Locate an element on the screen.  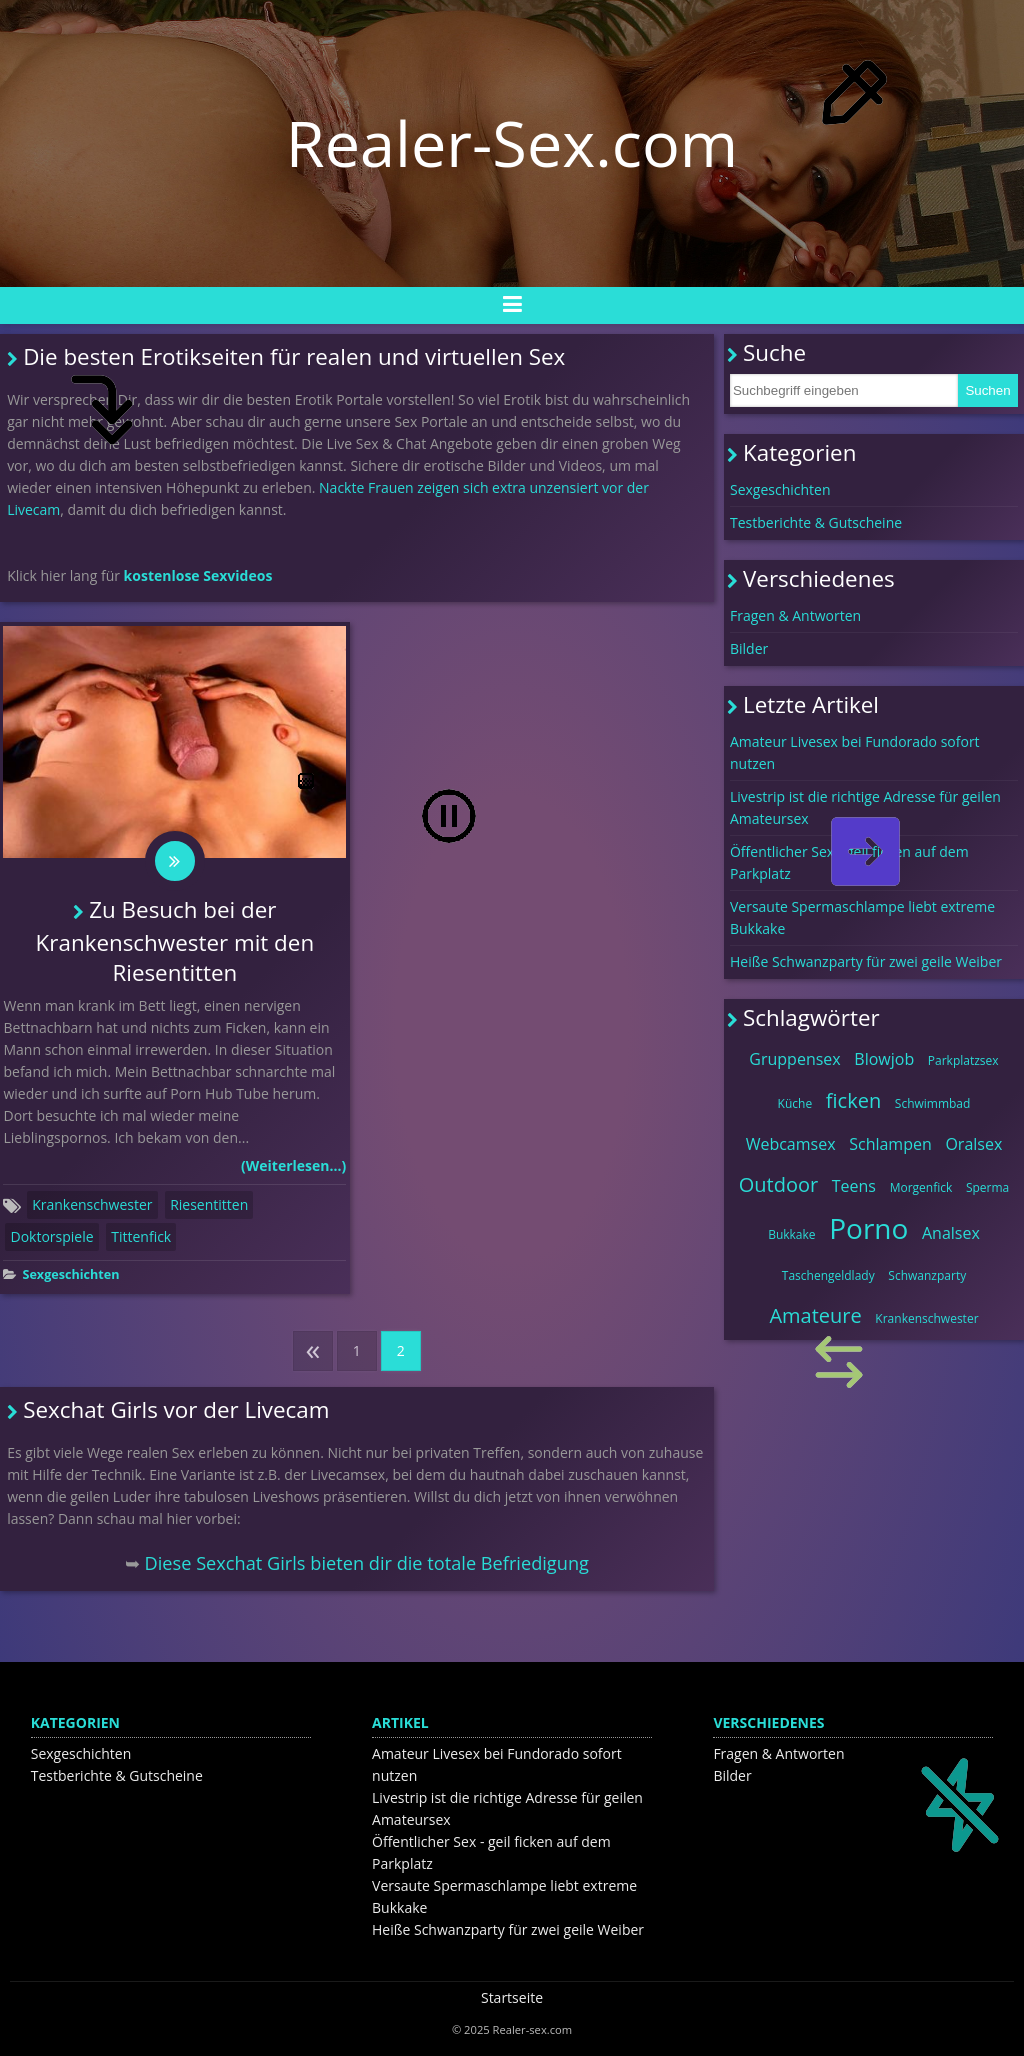
navigate to nested or sub-level content is located at coordinates (104, 412).